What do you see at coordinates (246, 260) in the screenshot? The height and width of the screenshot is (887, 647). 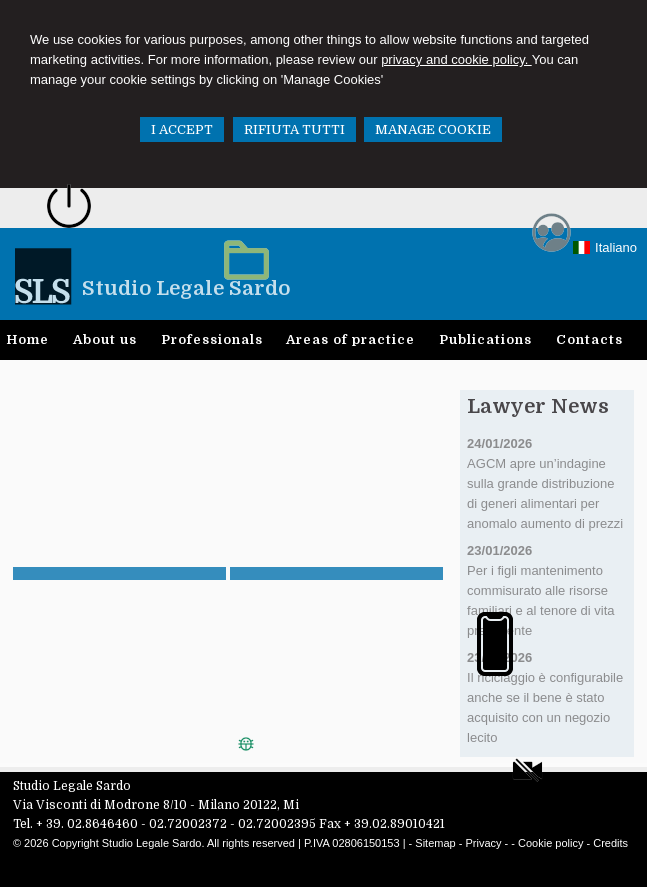 I see `access your files and documents` at bounding box center [246, 260].